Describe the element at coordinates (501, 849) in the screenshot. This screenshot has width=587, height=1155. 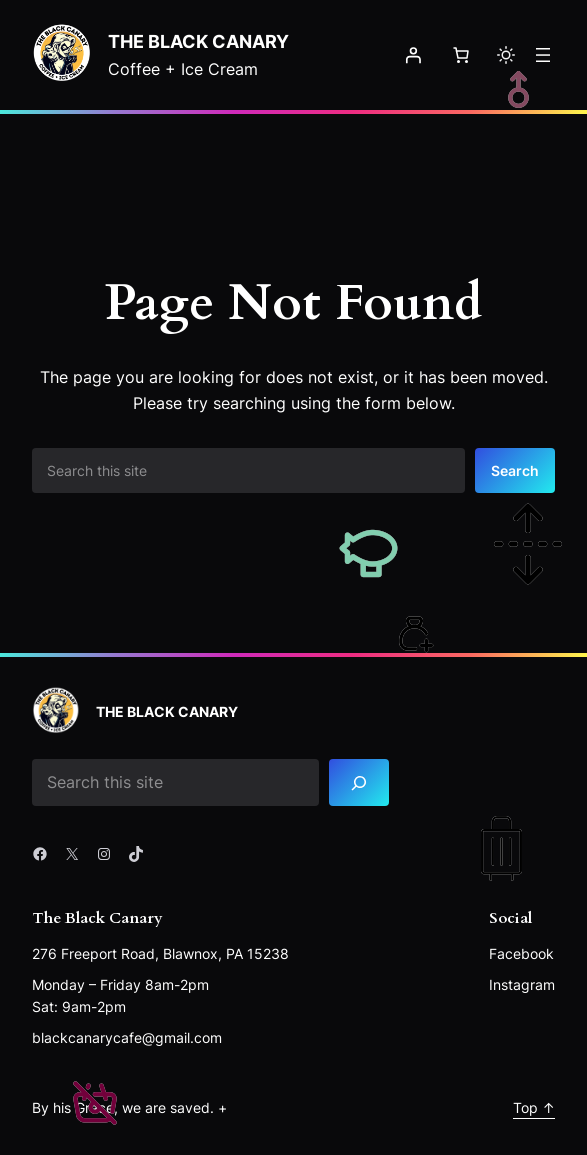
I see `access travel or trip planning features` at that location.